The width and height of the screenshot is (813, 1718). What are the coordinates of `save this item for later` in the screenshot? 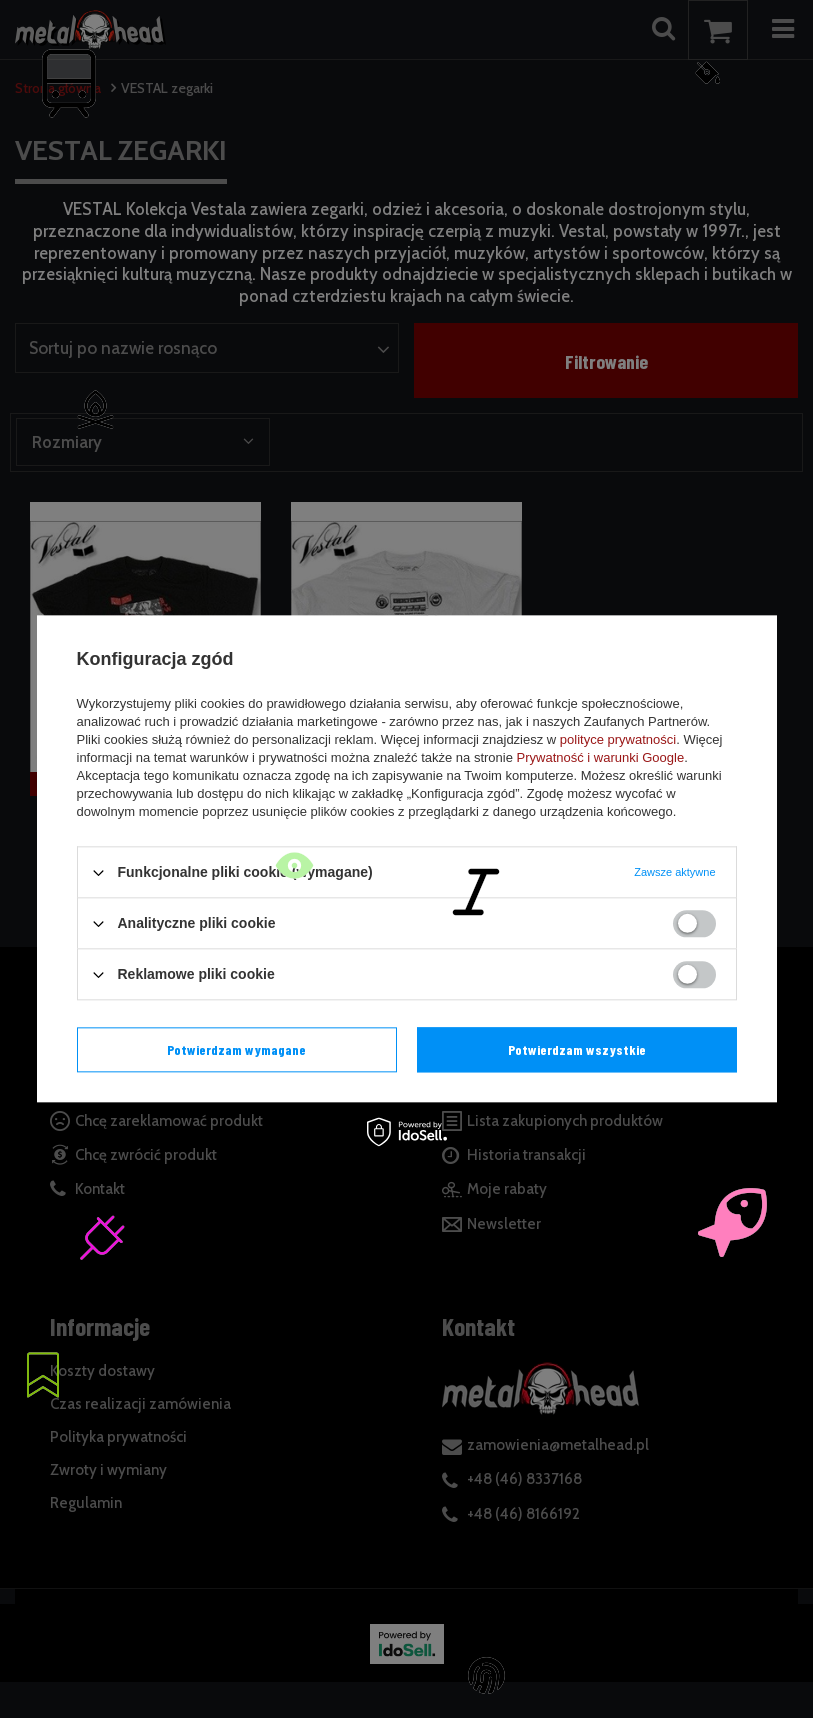 It's located at (43, 1374).